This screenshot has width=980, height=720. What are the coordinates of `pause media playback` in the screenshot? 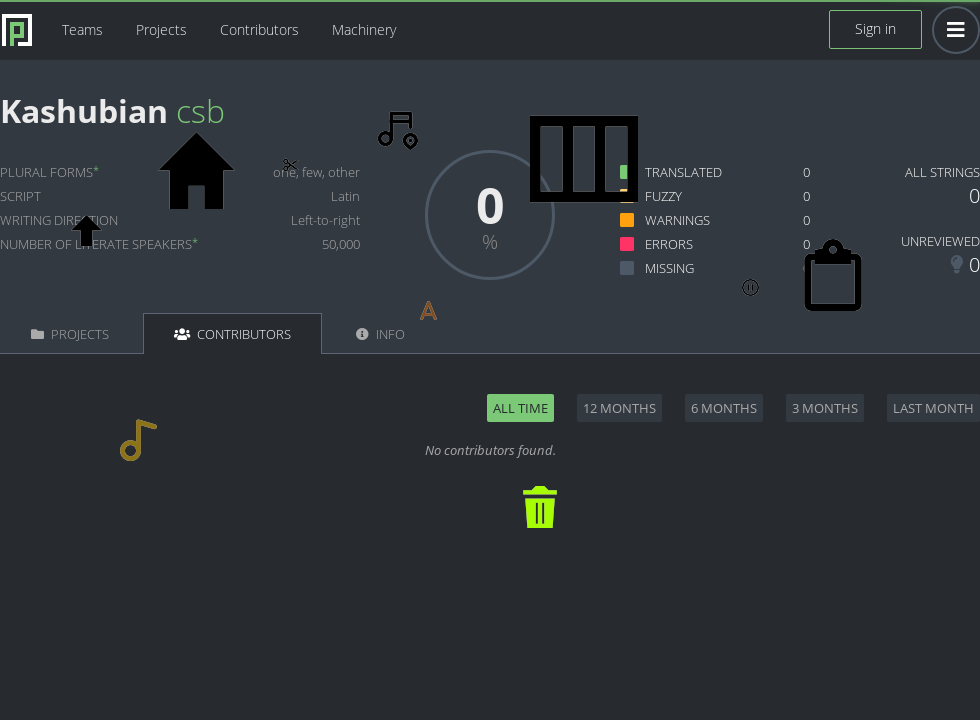 It's located at (750, 287).